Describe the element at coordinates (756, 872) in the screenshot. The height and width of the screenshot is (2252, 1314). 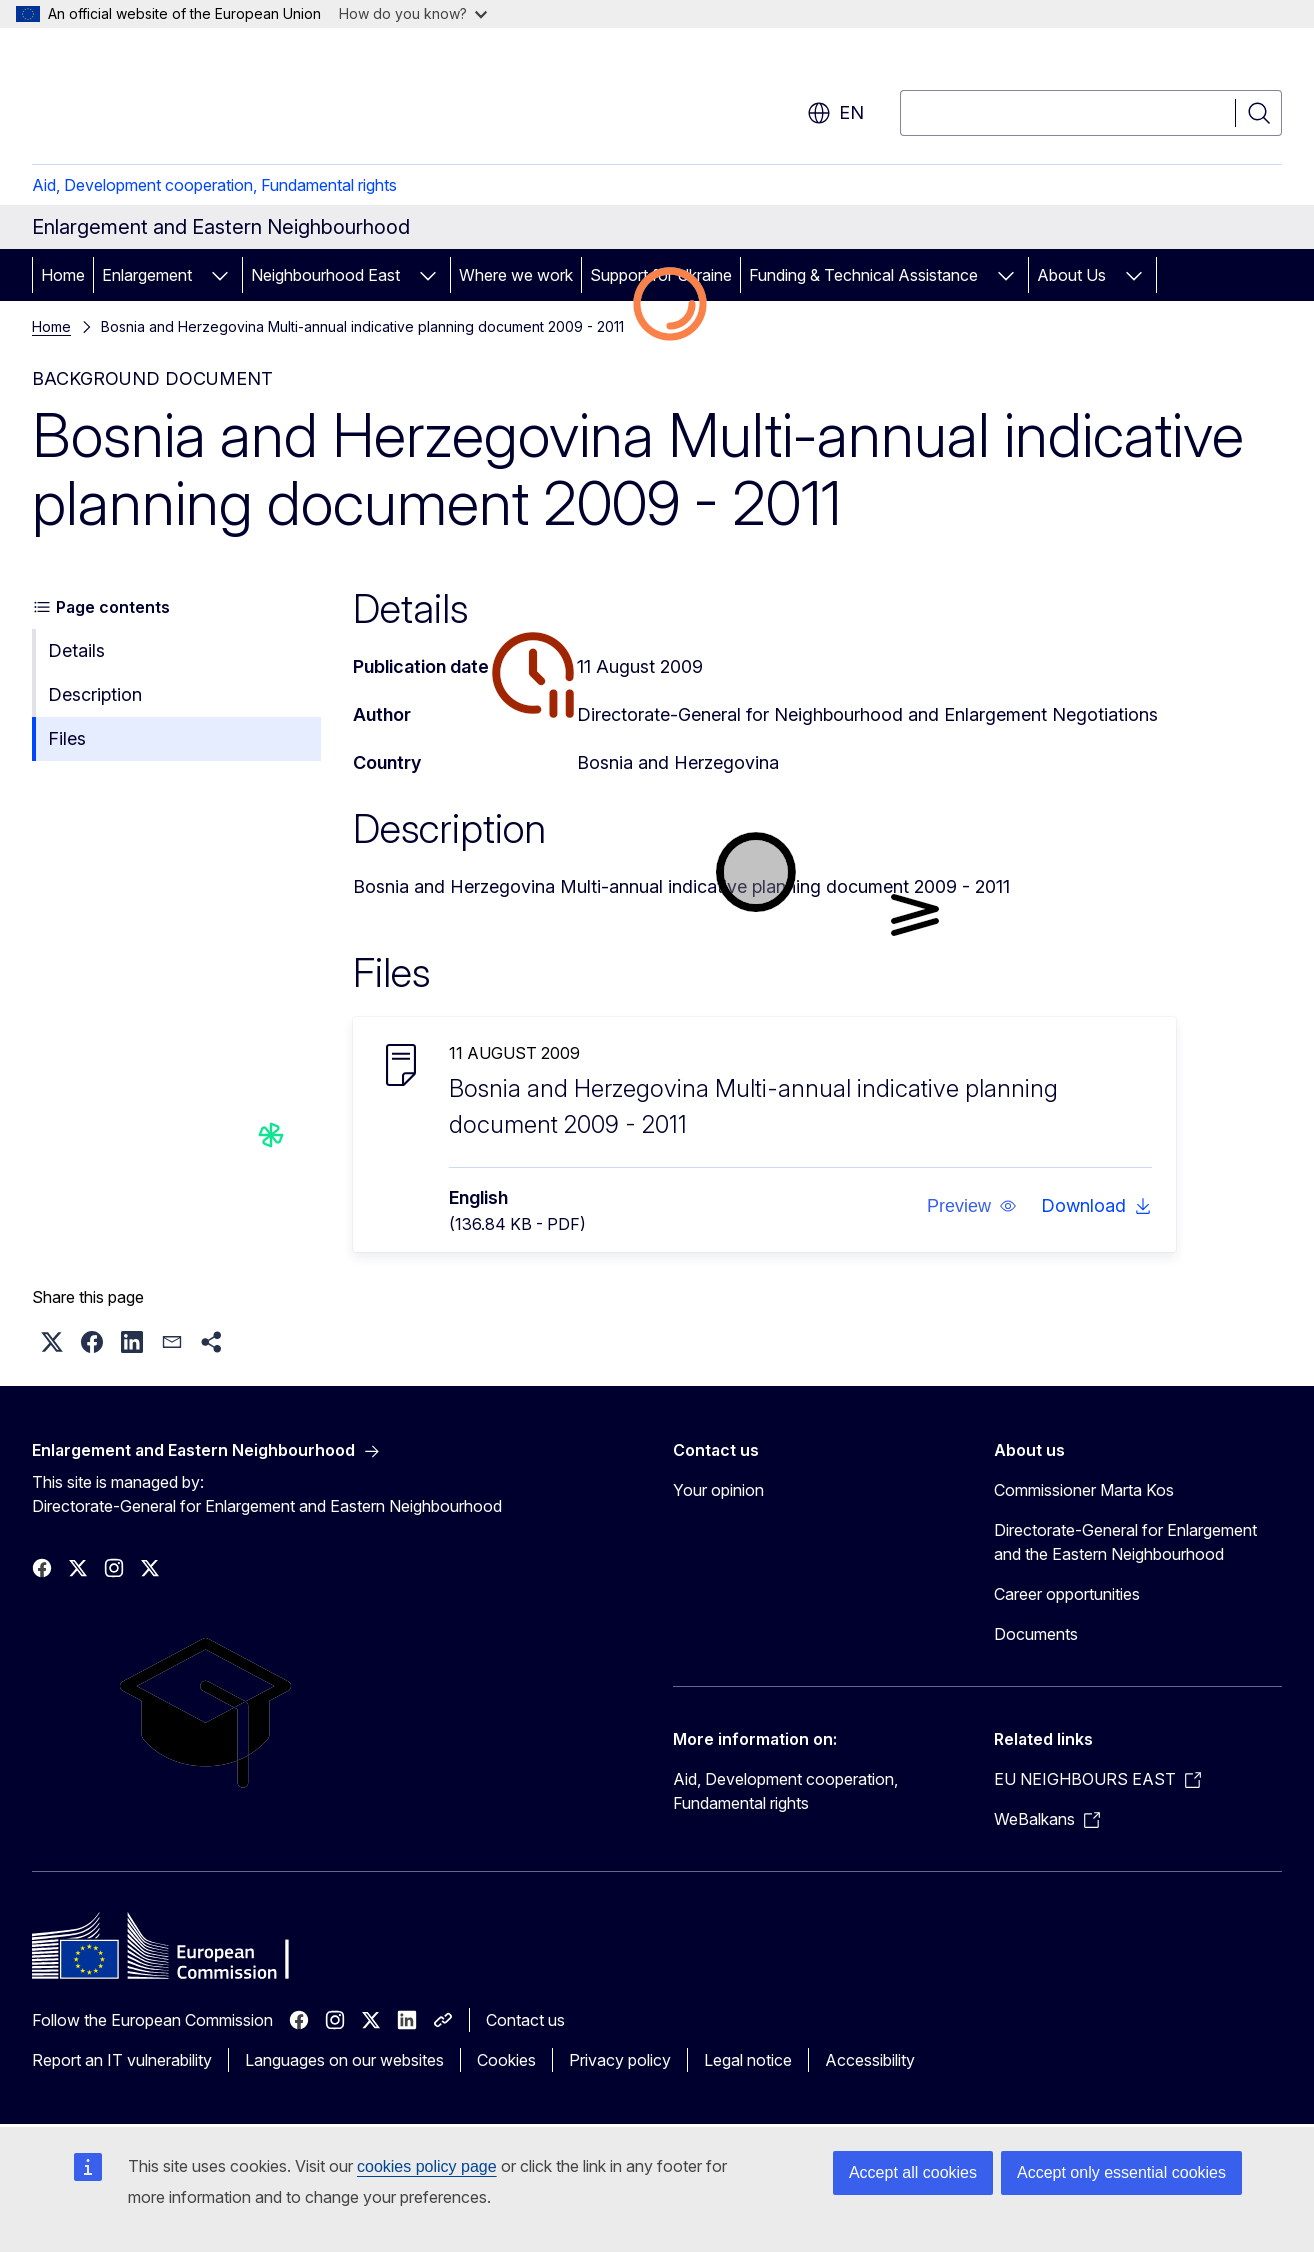
I see `indicates a filled or selected state` at that location.